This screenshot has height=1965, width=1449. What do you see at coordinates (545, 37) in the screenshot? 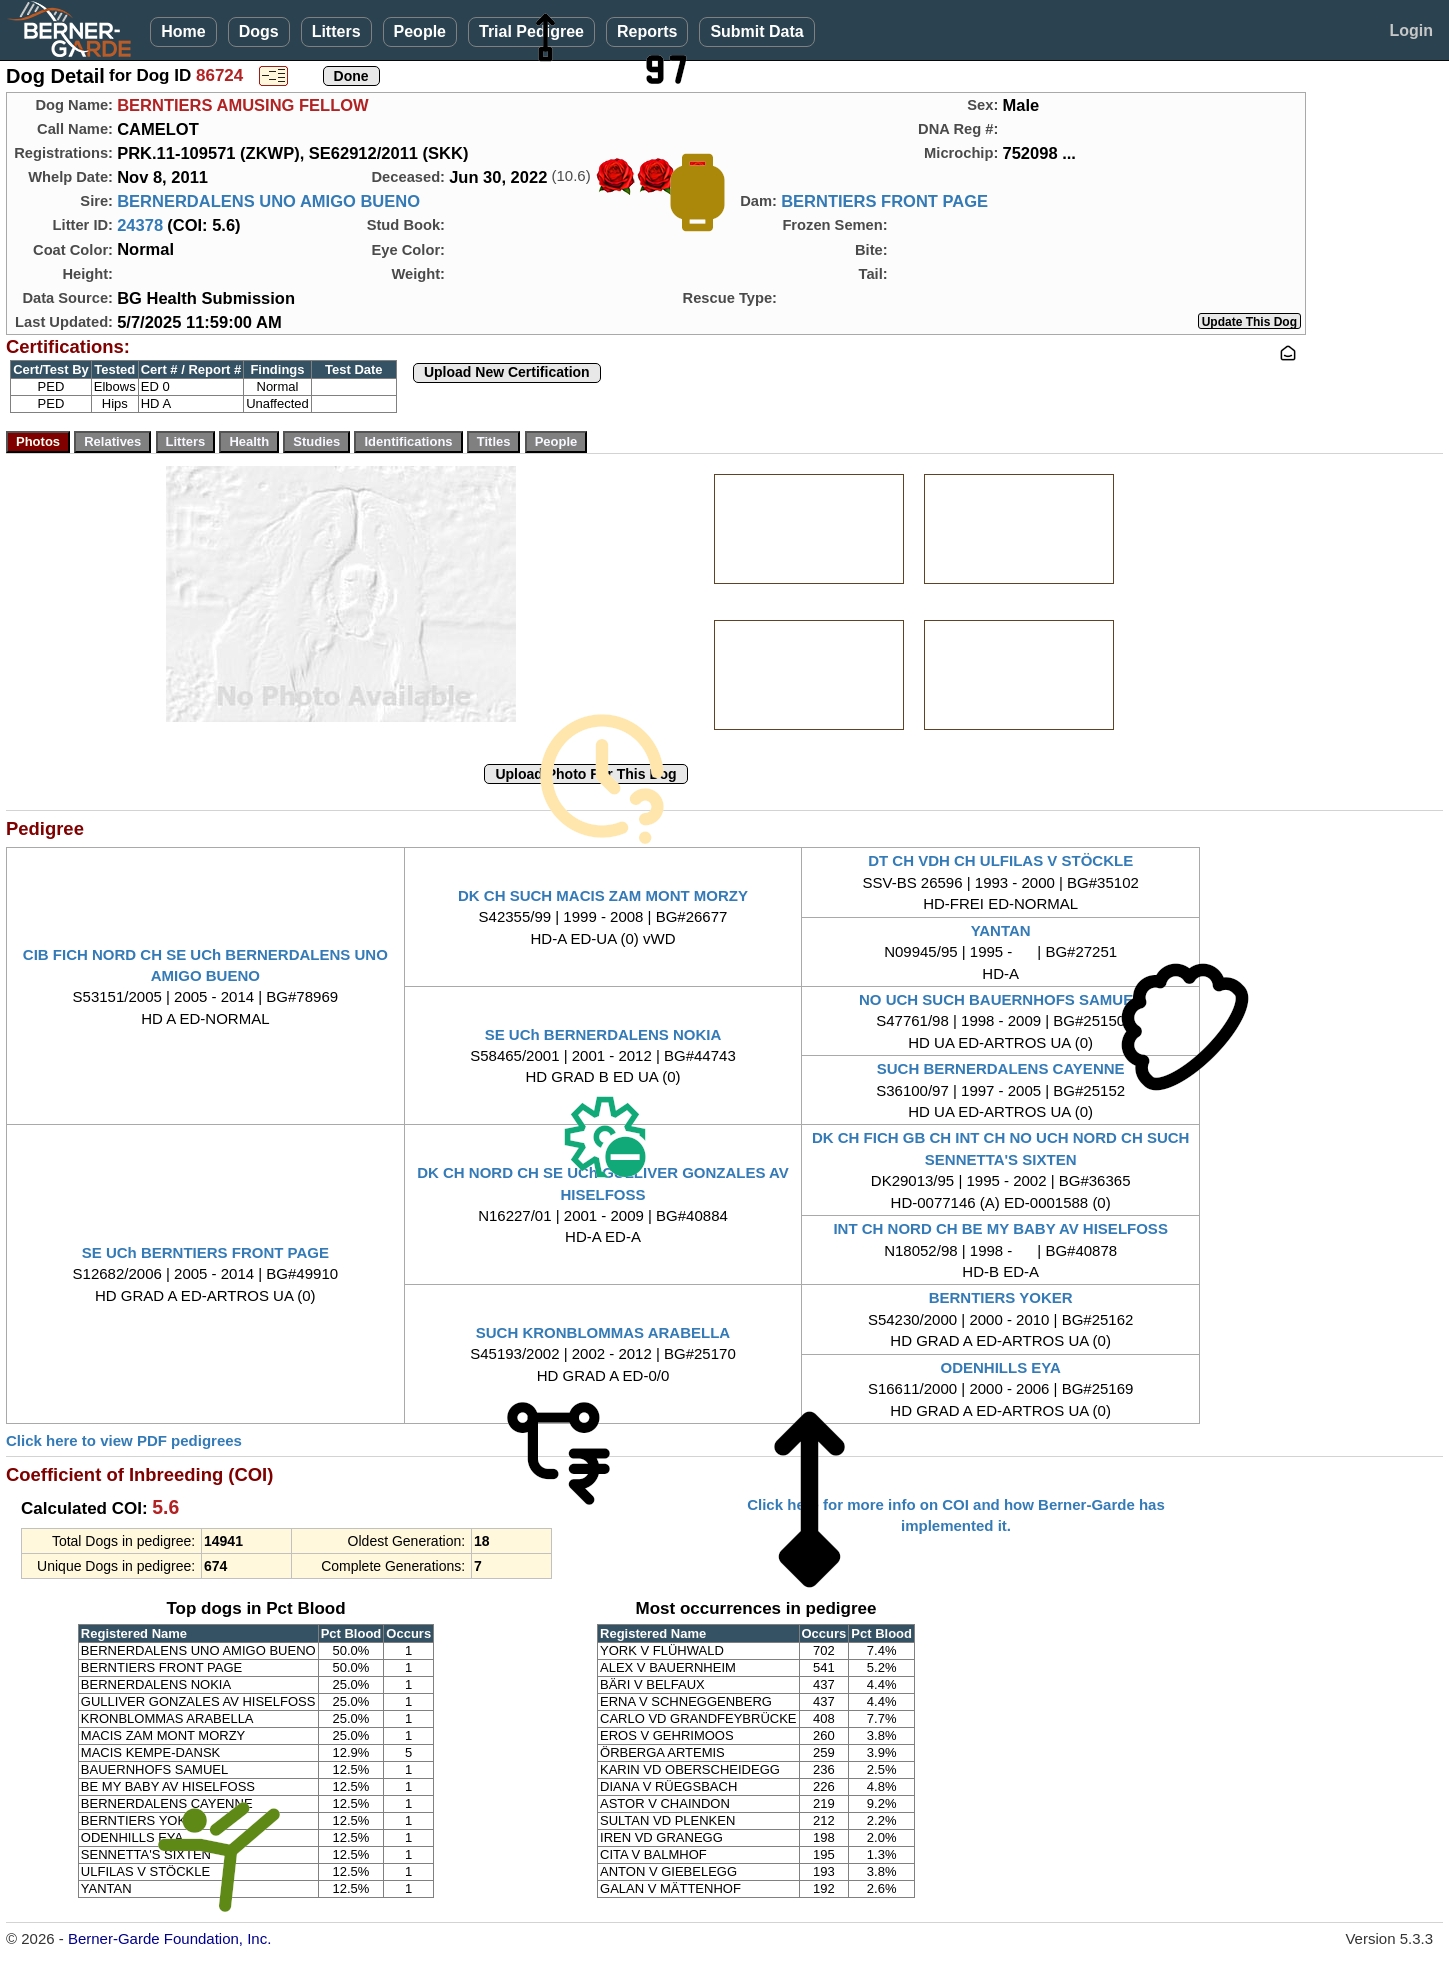
I see `move item up in a list or hierarchy` at bounding box center [545, 37].